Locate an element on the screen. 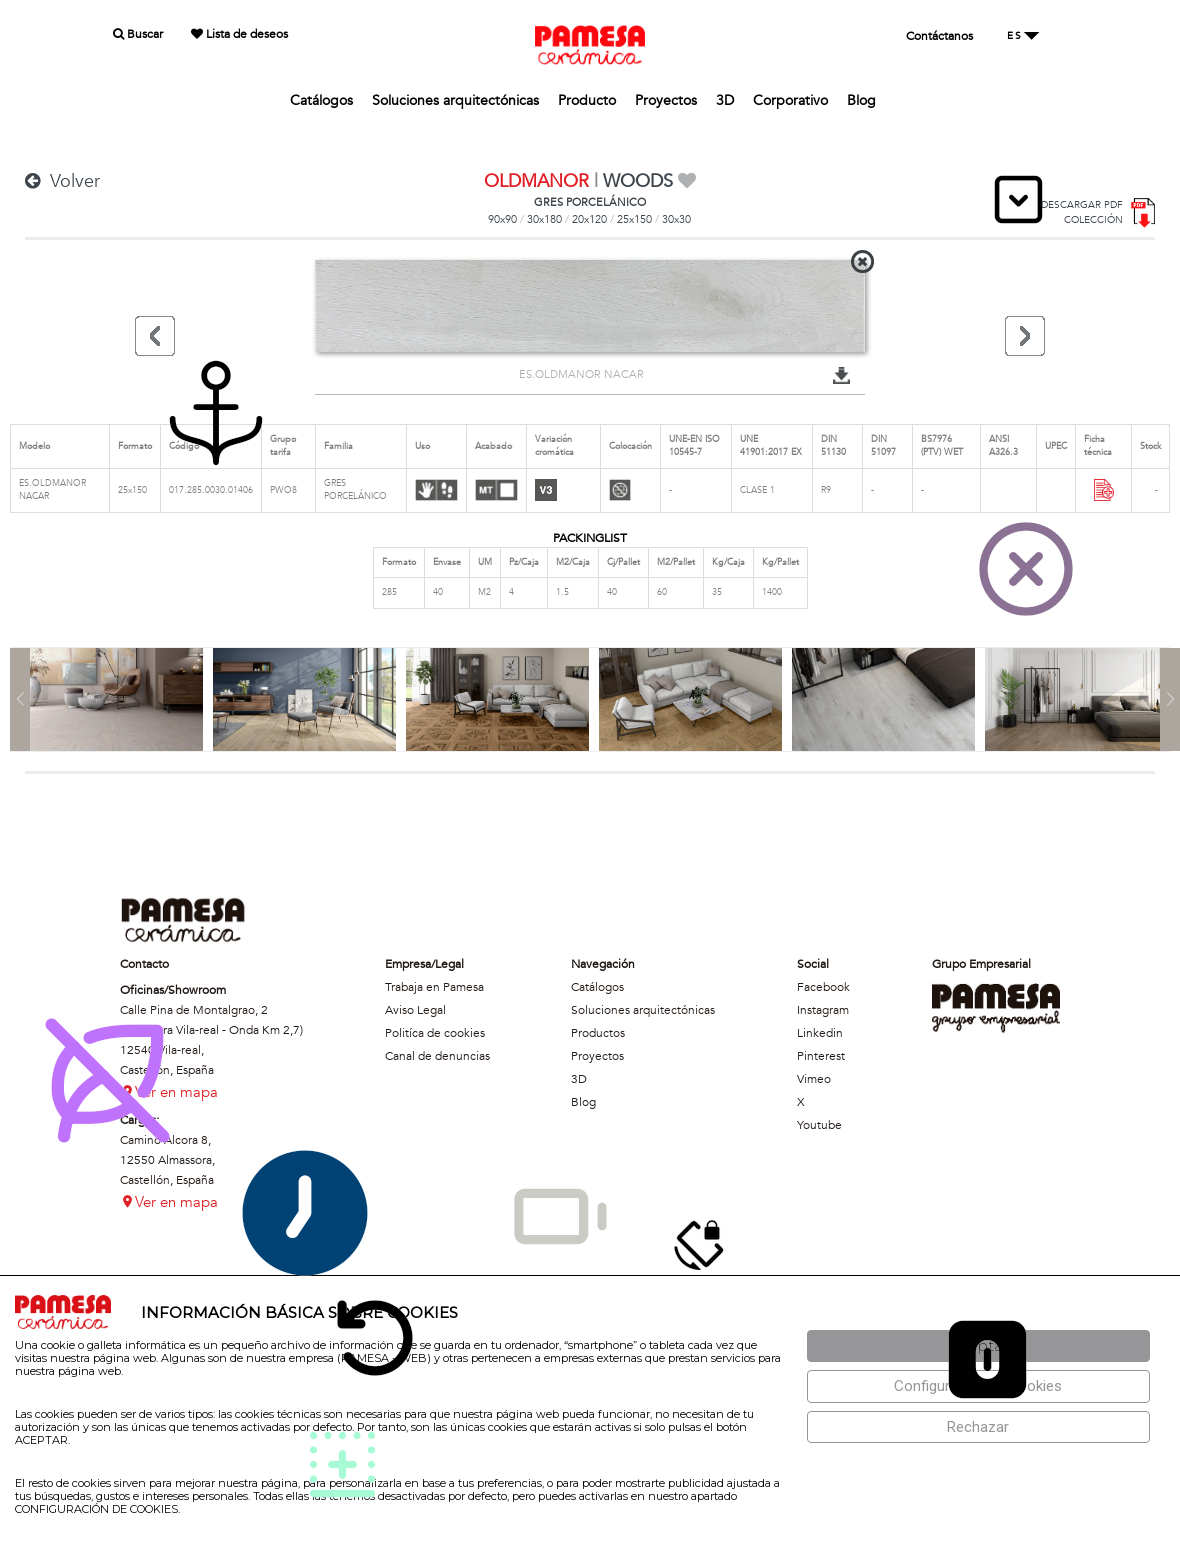 This screenshot has height=1543, width=1180. lock screen rotation to current orientation is located at coordinates (700, 1244).